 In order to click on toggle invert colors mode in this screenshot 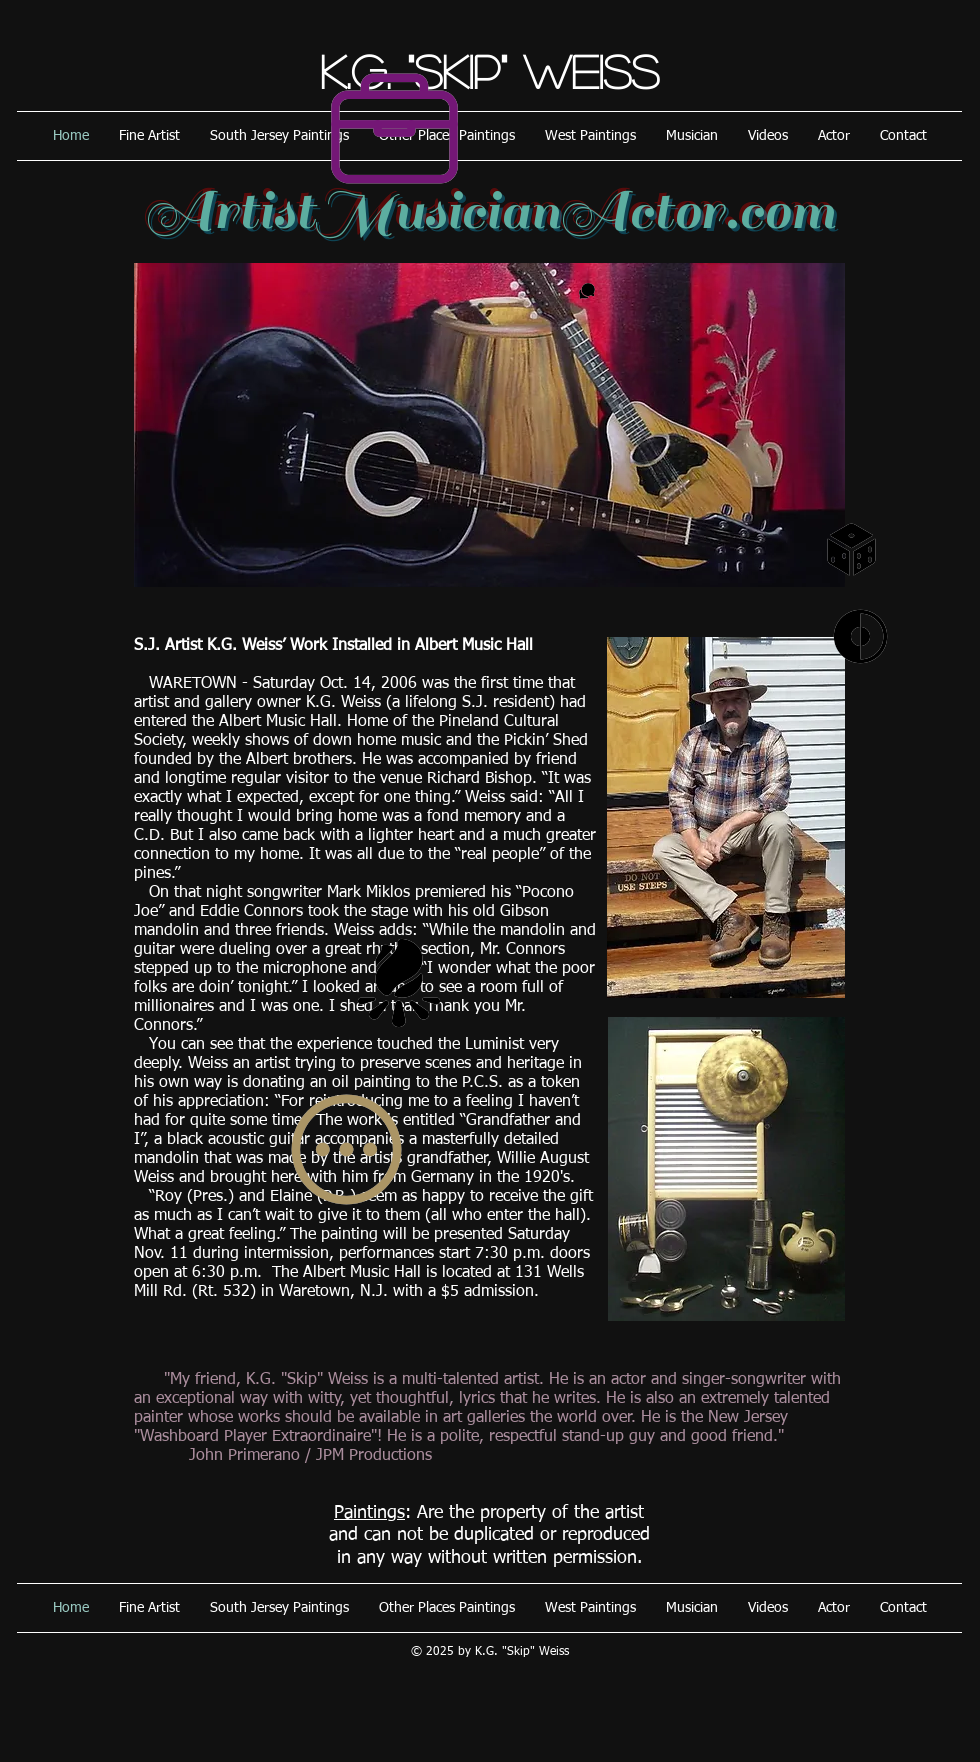, I will do `click(860, 636)`.